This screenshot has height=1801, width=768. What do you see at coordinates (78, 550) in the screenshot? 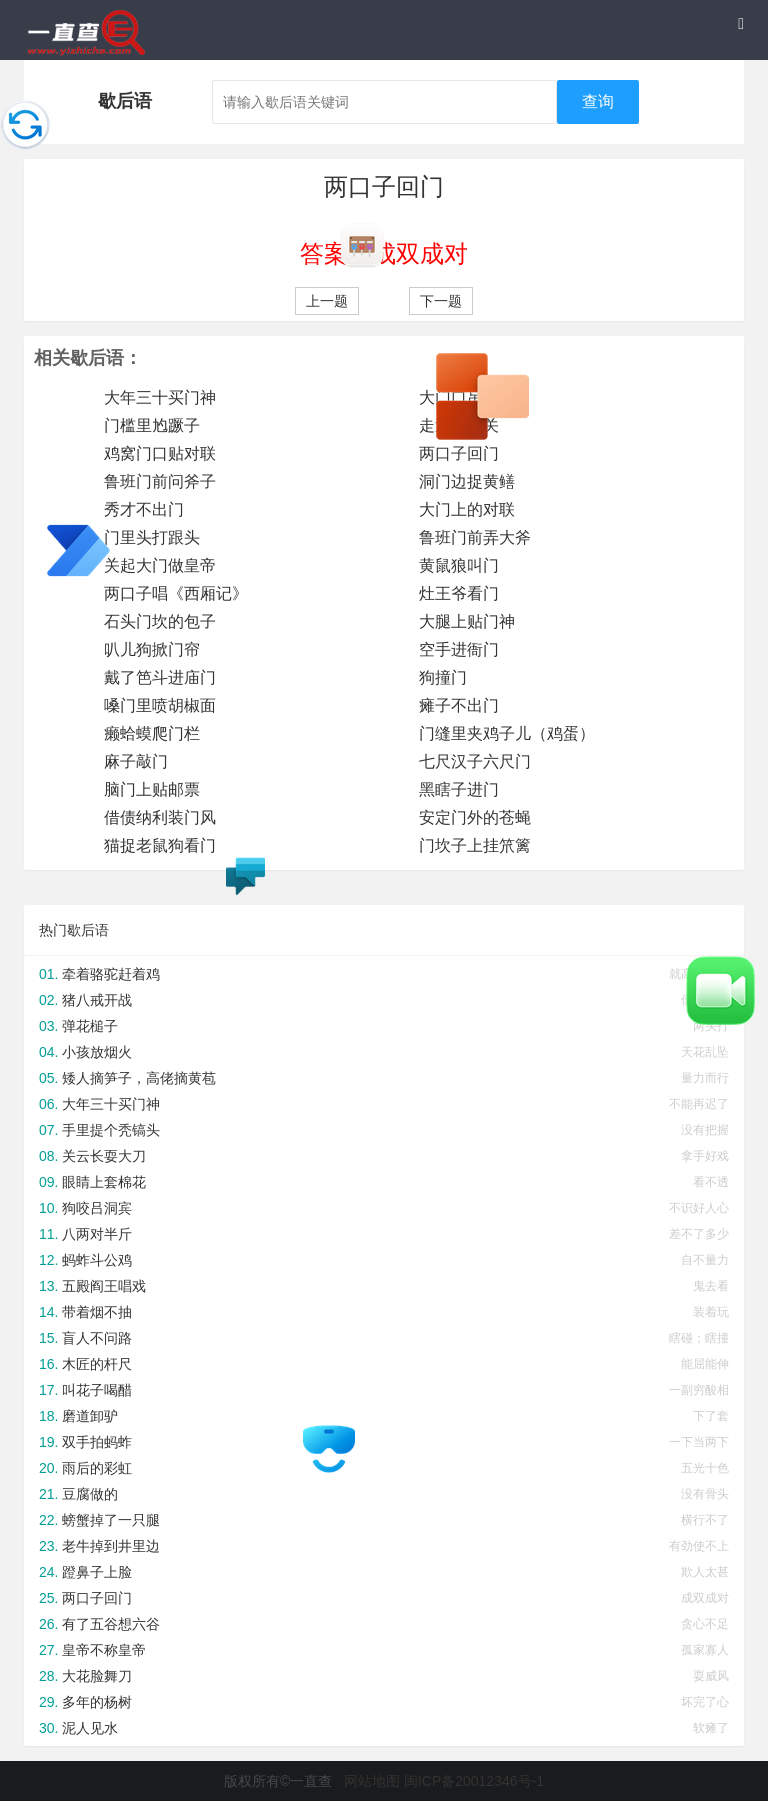
I see `open microsoft power automate` at bounding box center [78, 550].